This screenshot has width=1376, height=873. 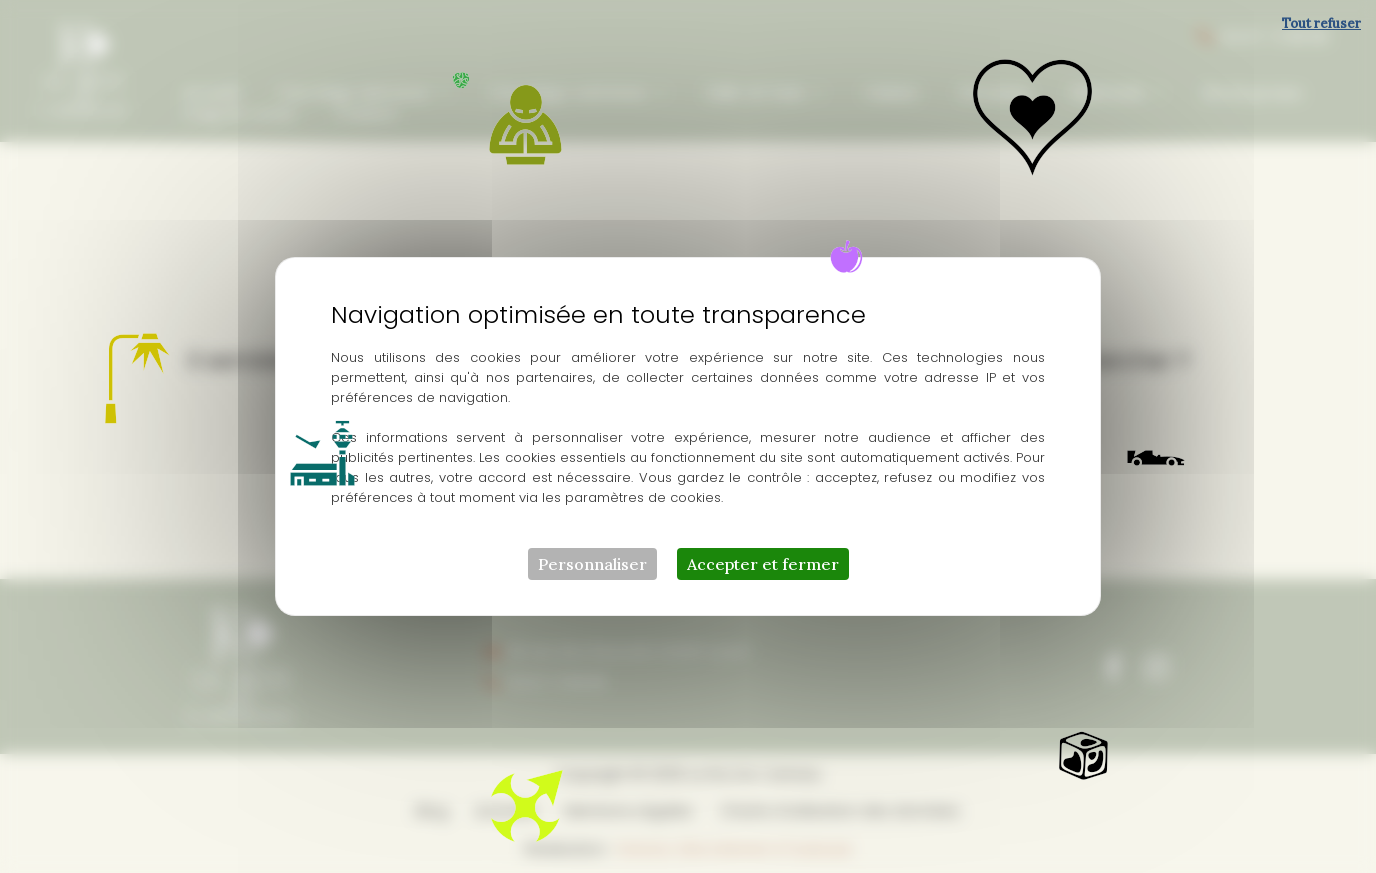 What do you see at coordinates (846, 256) in the screenshot?
I see `collect a health or bonus item` at bounding box center [846, 256].